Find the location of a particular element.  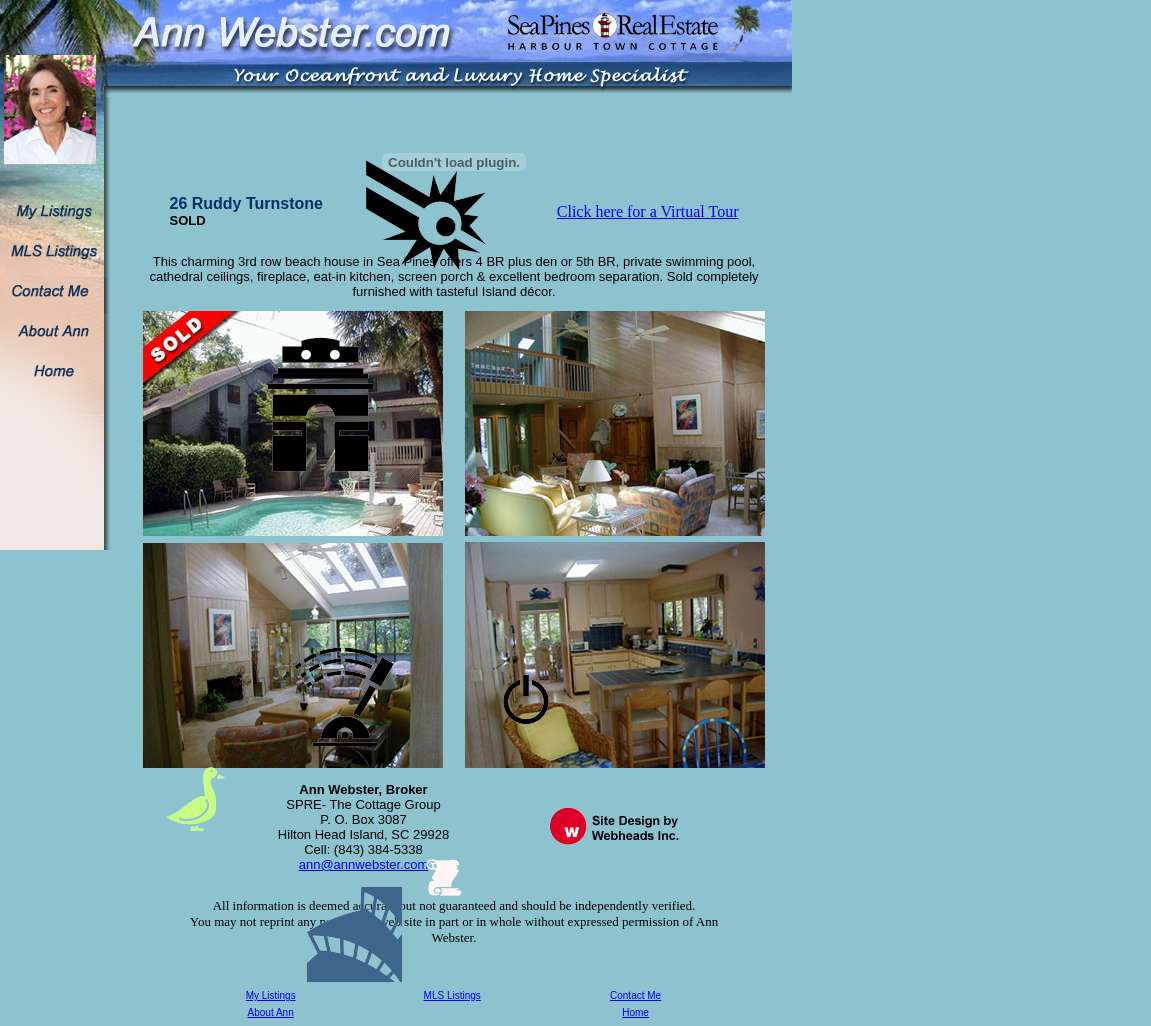

goose character or mascot icon is located at coordinates (196, 799).